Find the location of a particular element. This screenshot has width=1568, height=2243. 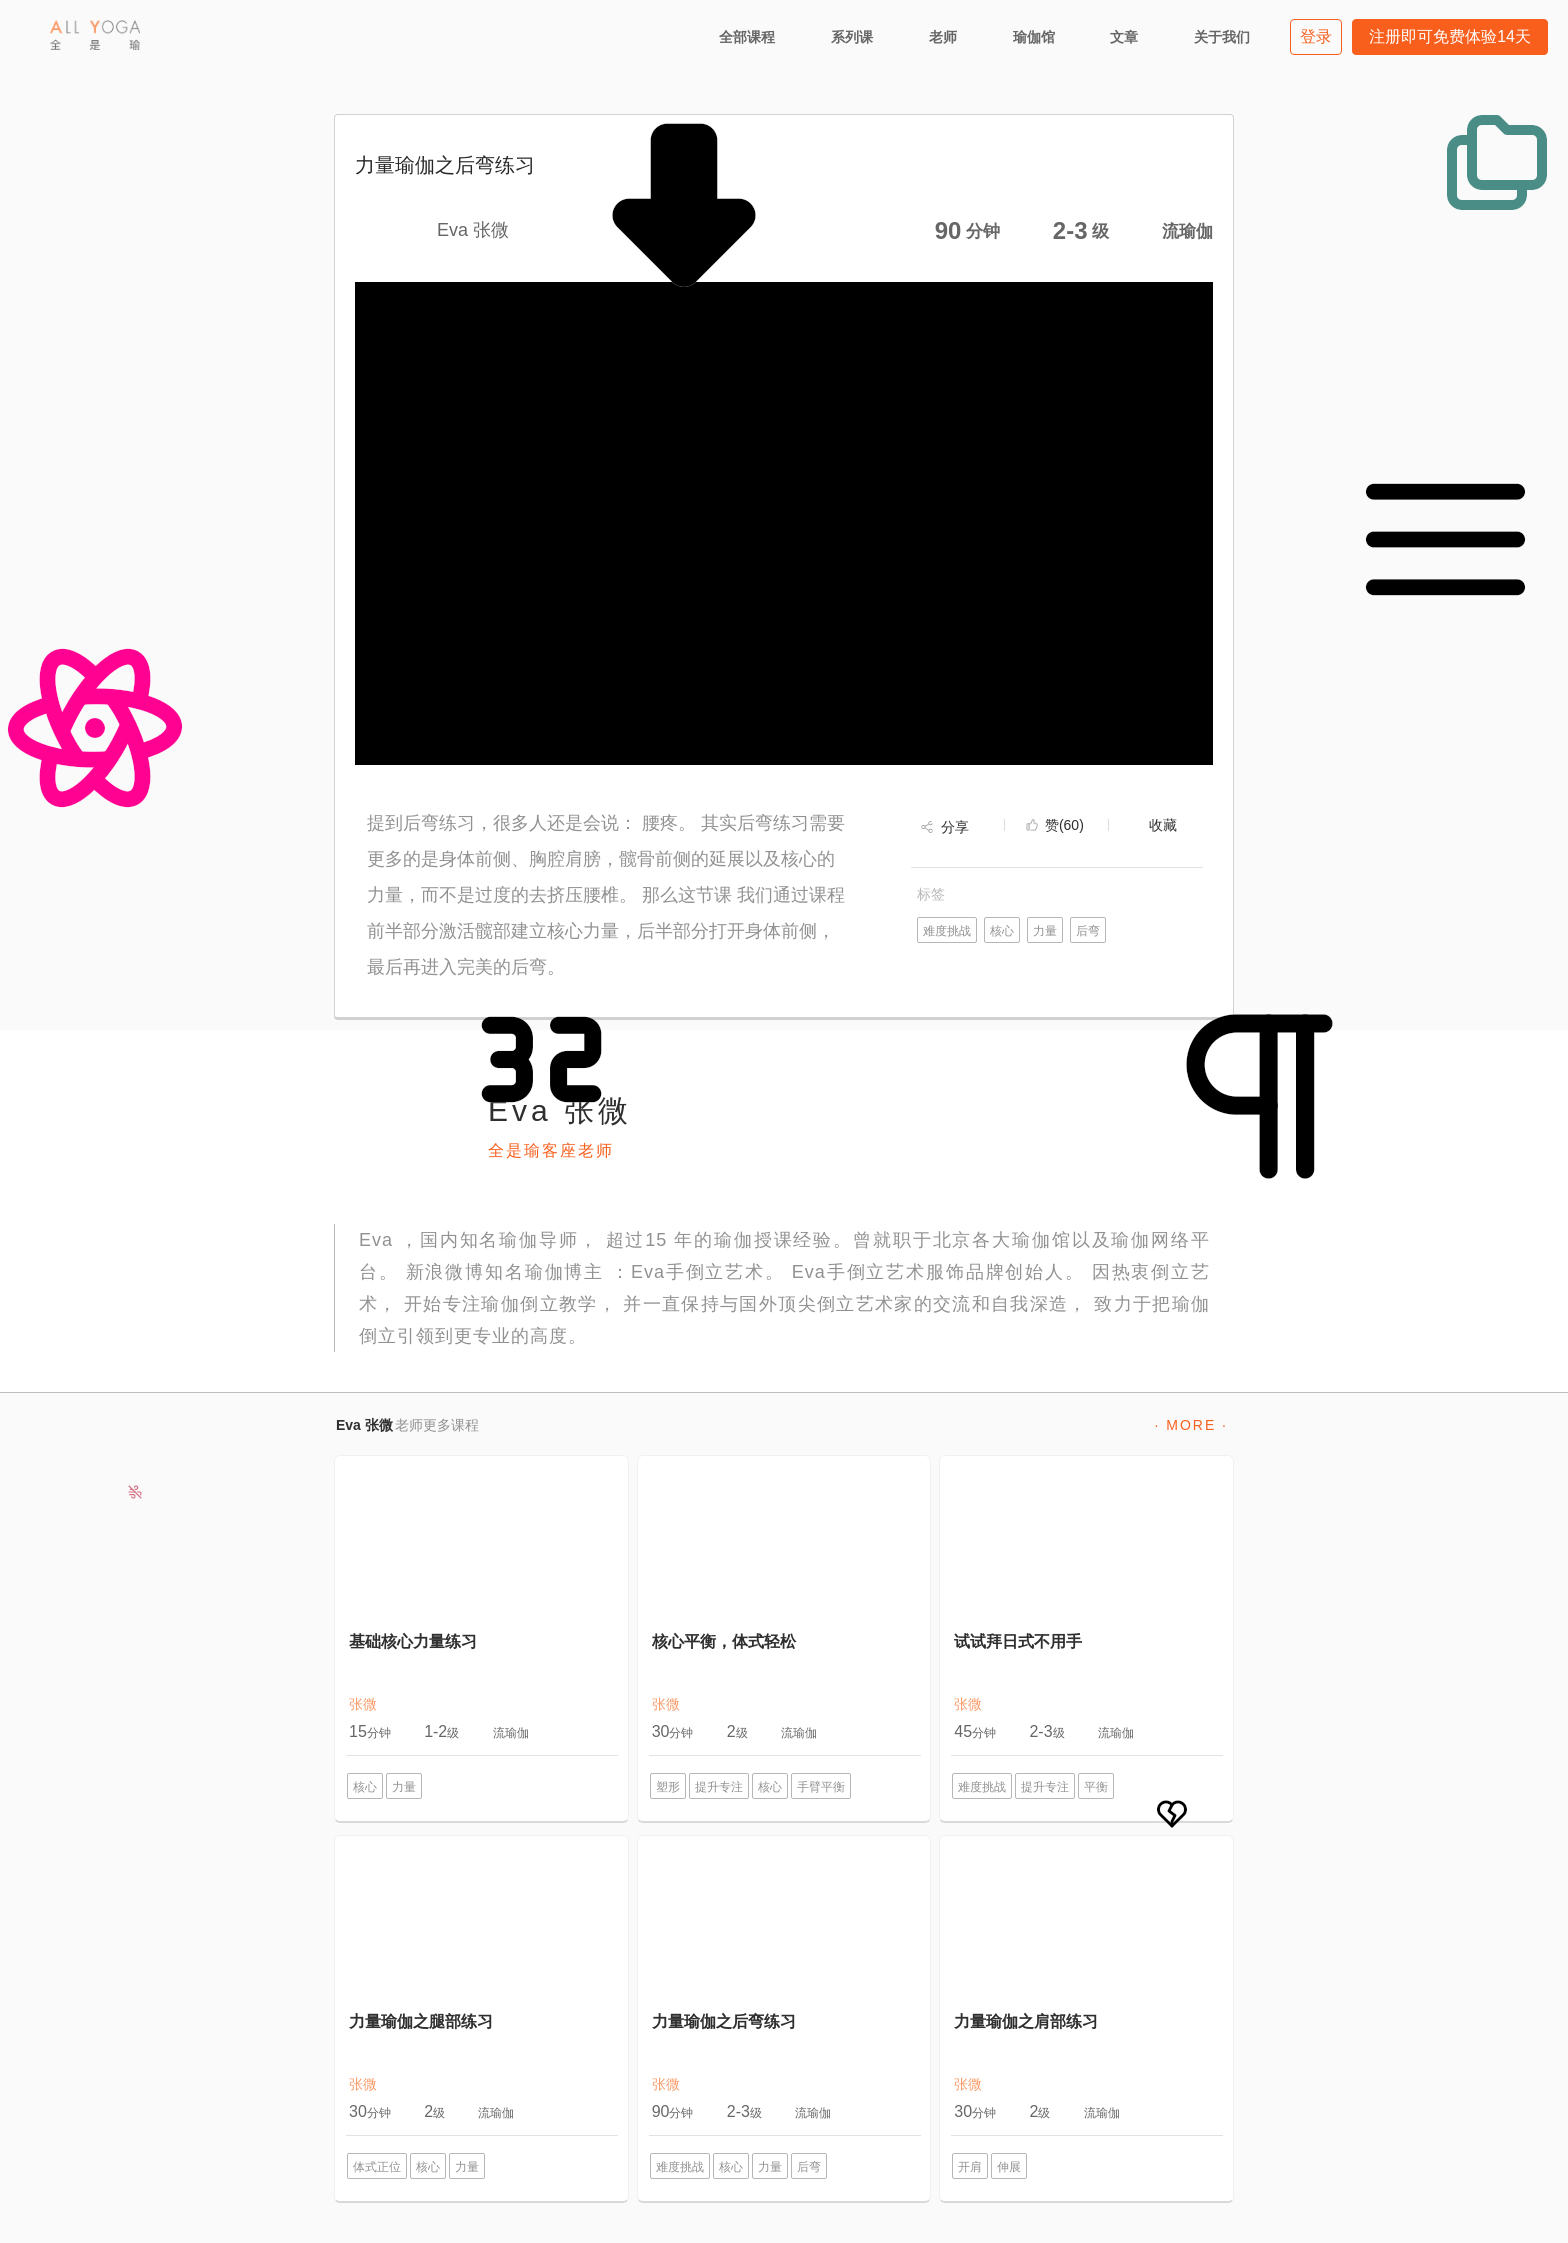

download a file or content is located at coordinates (684, 207).